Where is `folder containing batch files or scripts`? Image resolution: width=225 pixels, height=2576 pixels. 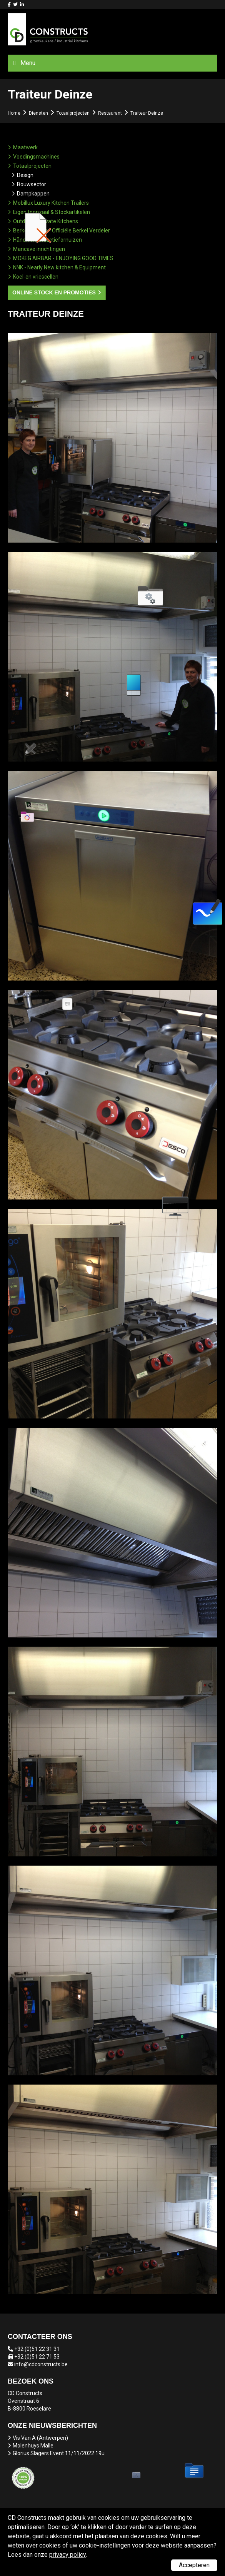 folder containing batch files or scripts is located at coordinates (150, 596).